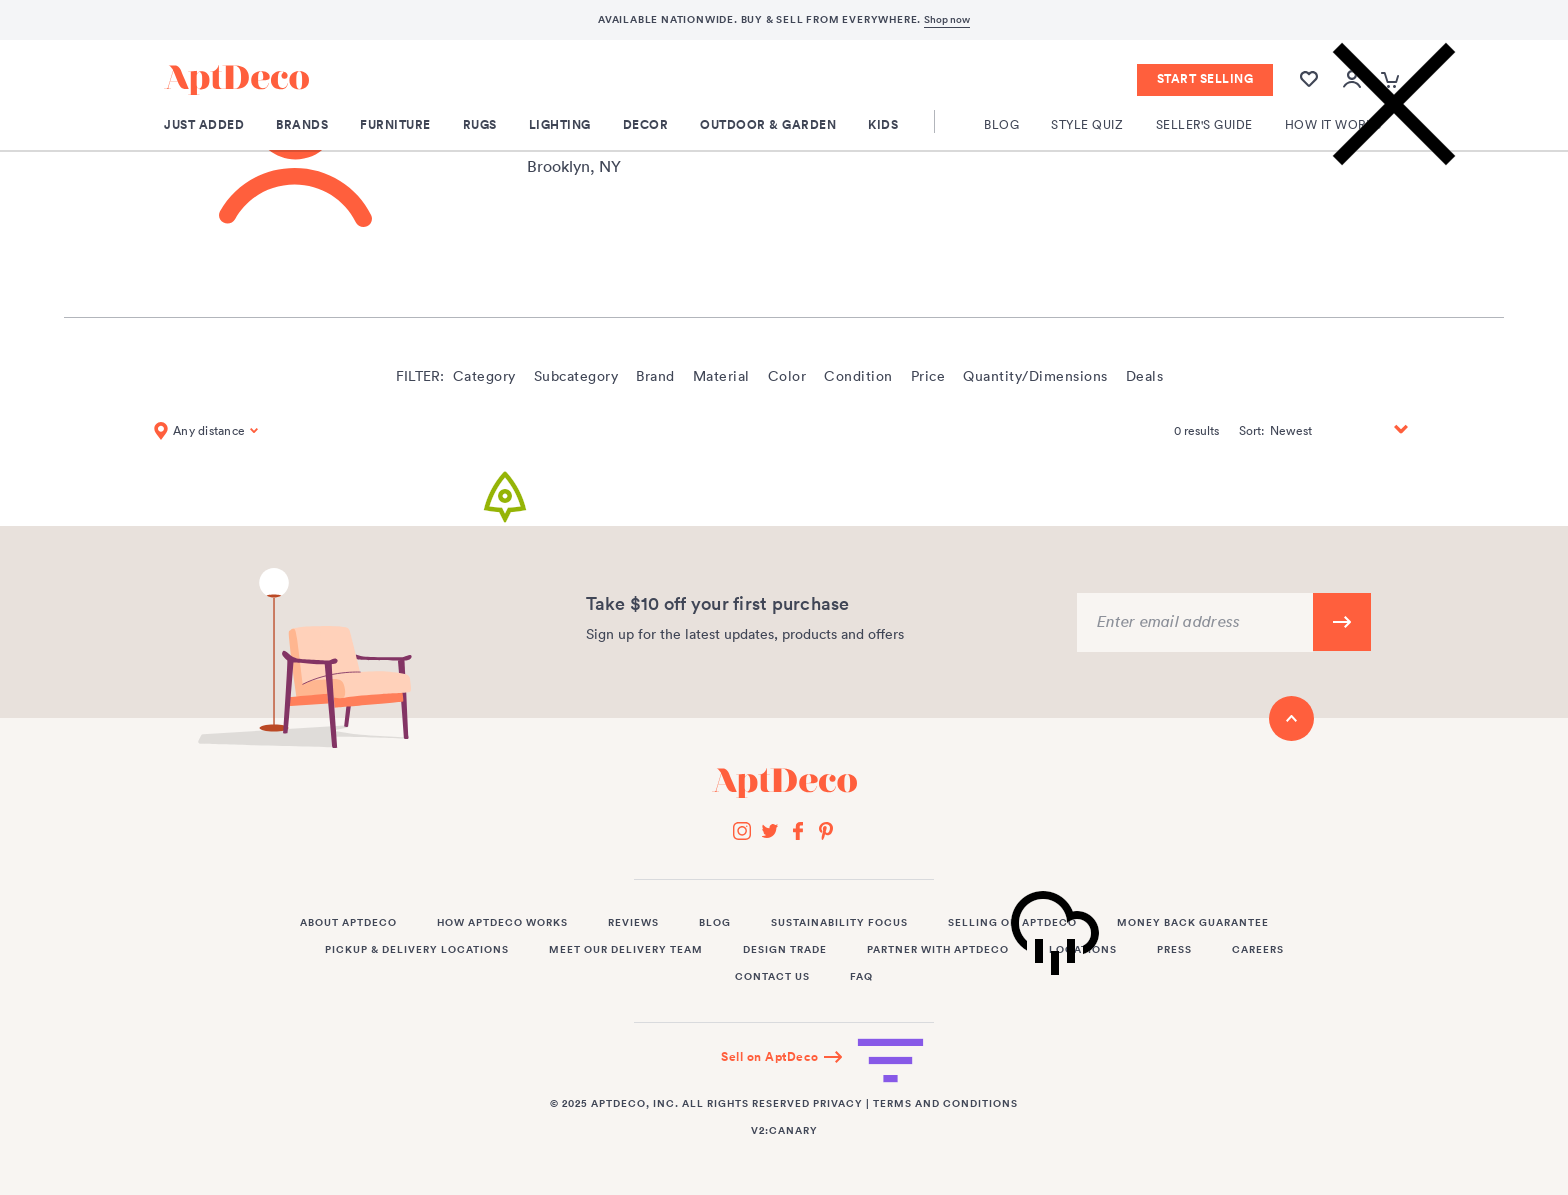 This screenshot has height=1195, width=1568. I want to click on filter or sort list items, so click(890, 1060).